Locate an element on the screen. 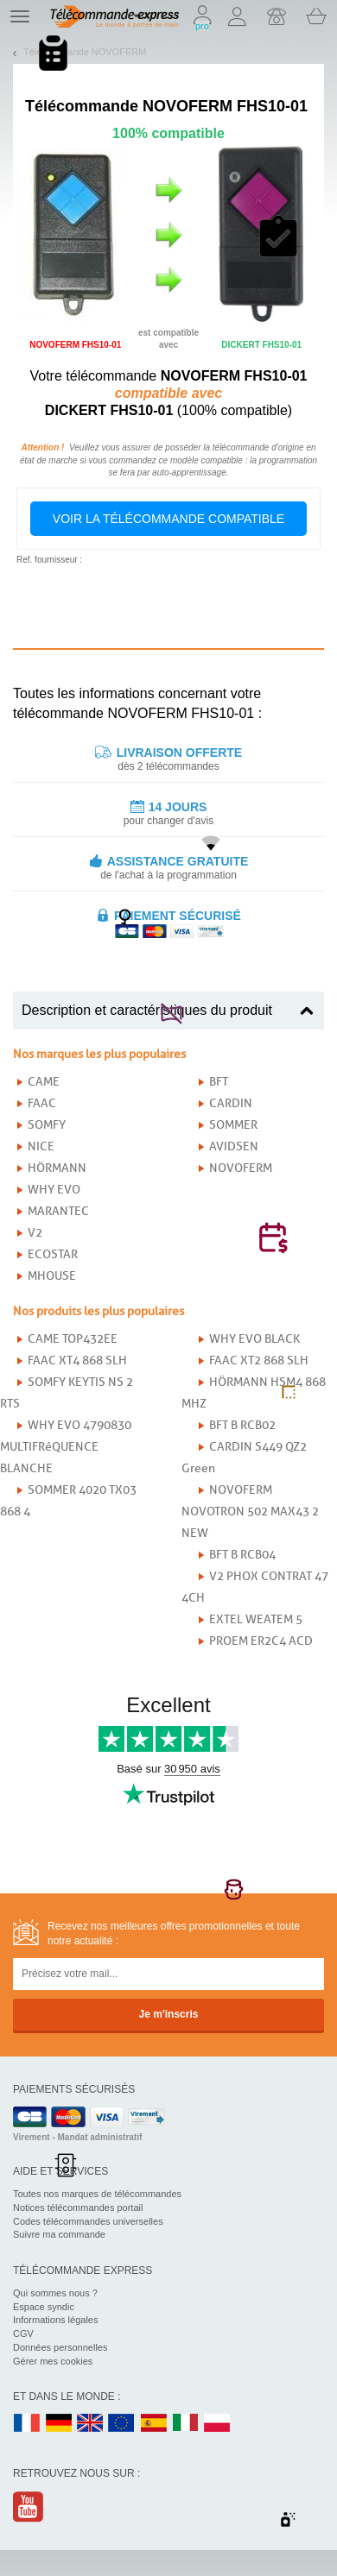 The height and width of the screenshot is (2576, 337). view completed tasks or assignments is located at coordinates (278, 238).